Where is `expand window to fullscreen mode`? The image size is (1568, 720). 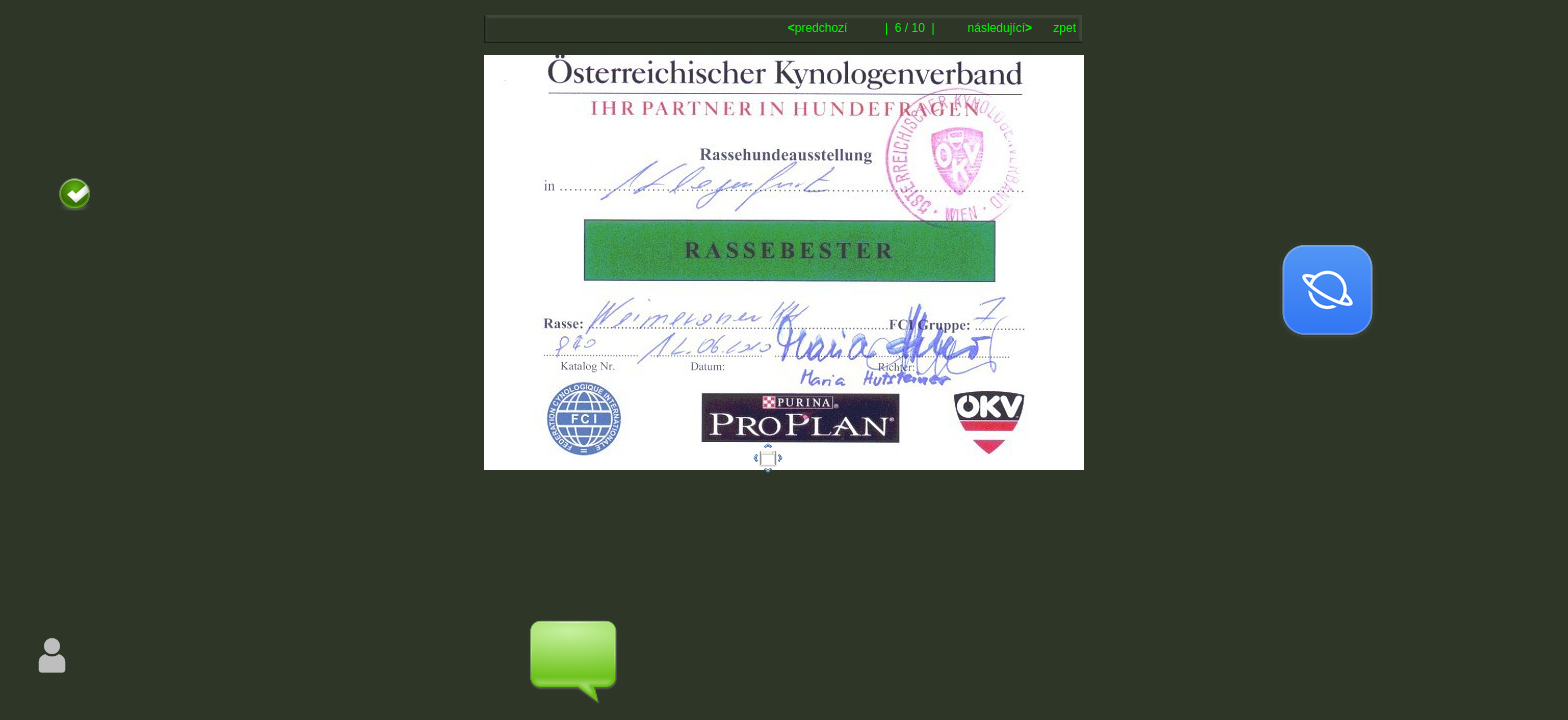
expand window to fullscreen mode is located at coordinates (768, 458).